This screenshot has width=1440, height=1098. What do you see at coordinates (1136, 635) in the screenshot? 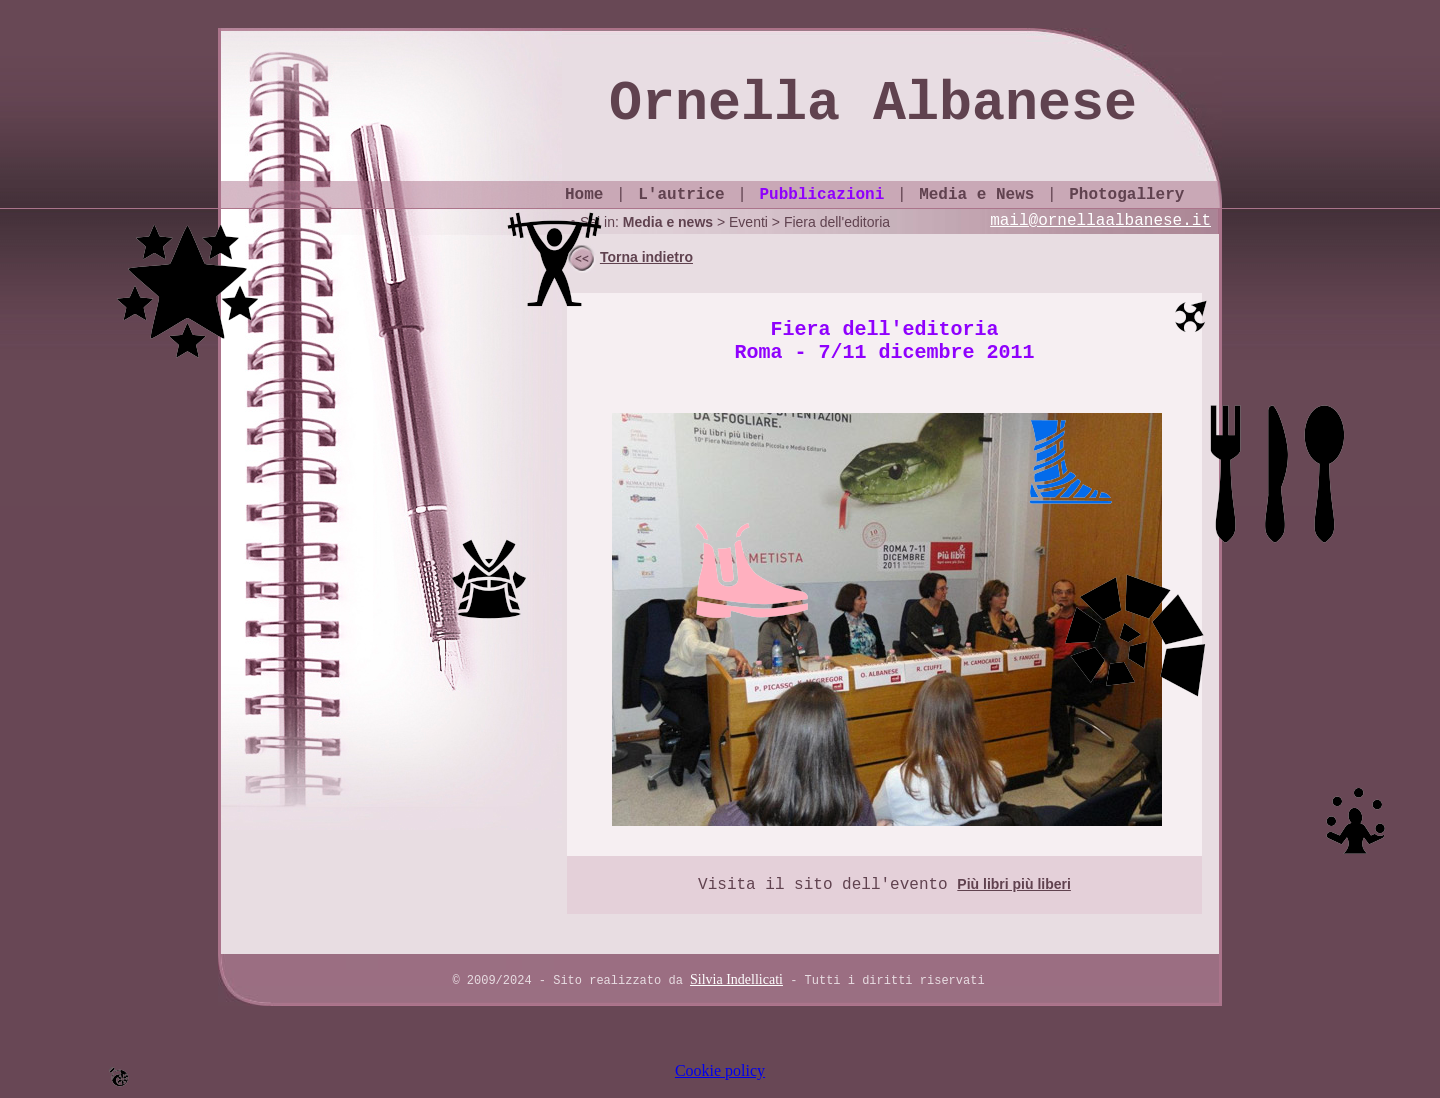
I see `decorative shell or fossil collectible item` at bounding box center [1136, 635].